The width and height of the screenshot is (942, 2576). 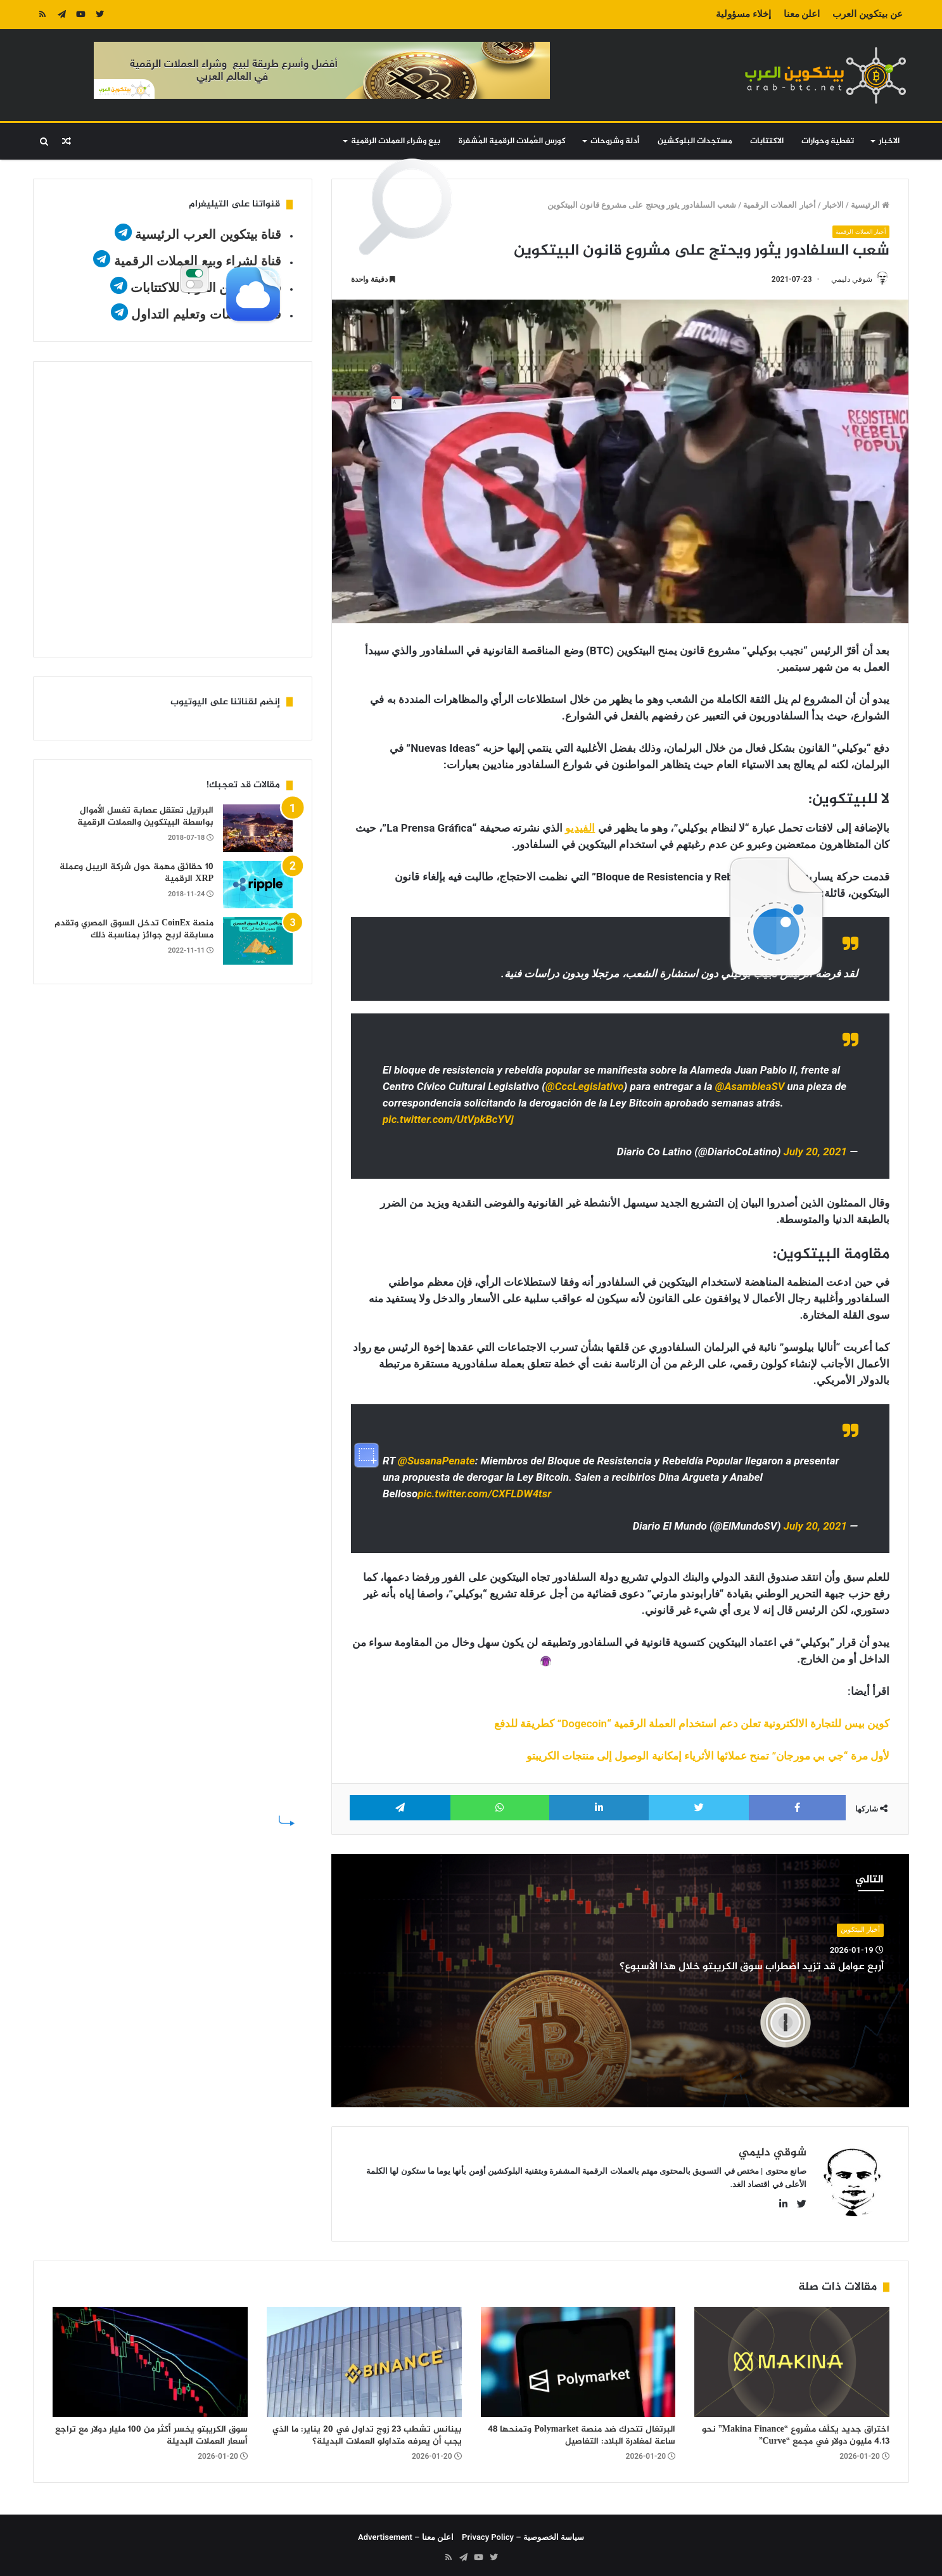 I want to click on open system tweaks or settings customization, so click(x=194, y=279).